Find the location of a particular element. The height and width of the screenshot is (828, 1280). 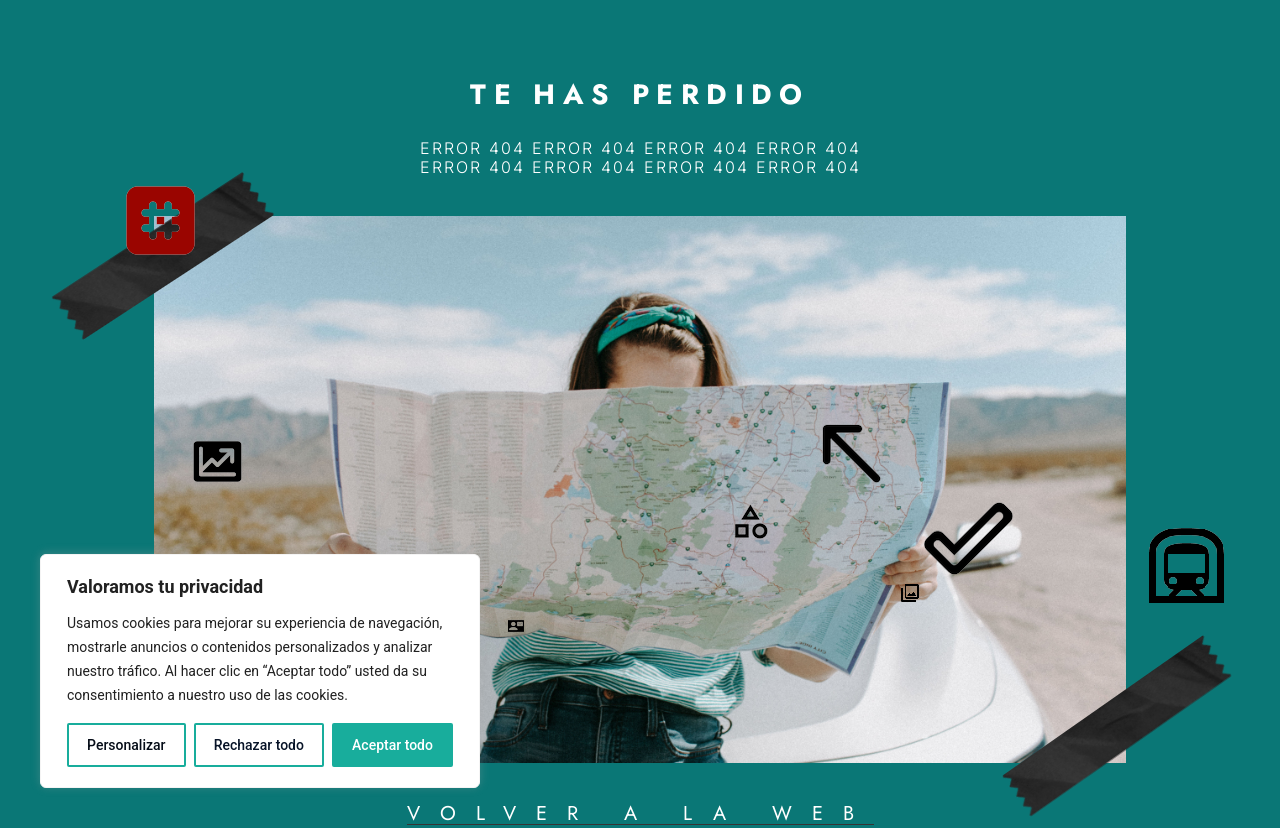

view subway or metro transit options is located at coordinates (1186, 565).